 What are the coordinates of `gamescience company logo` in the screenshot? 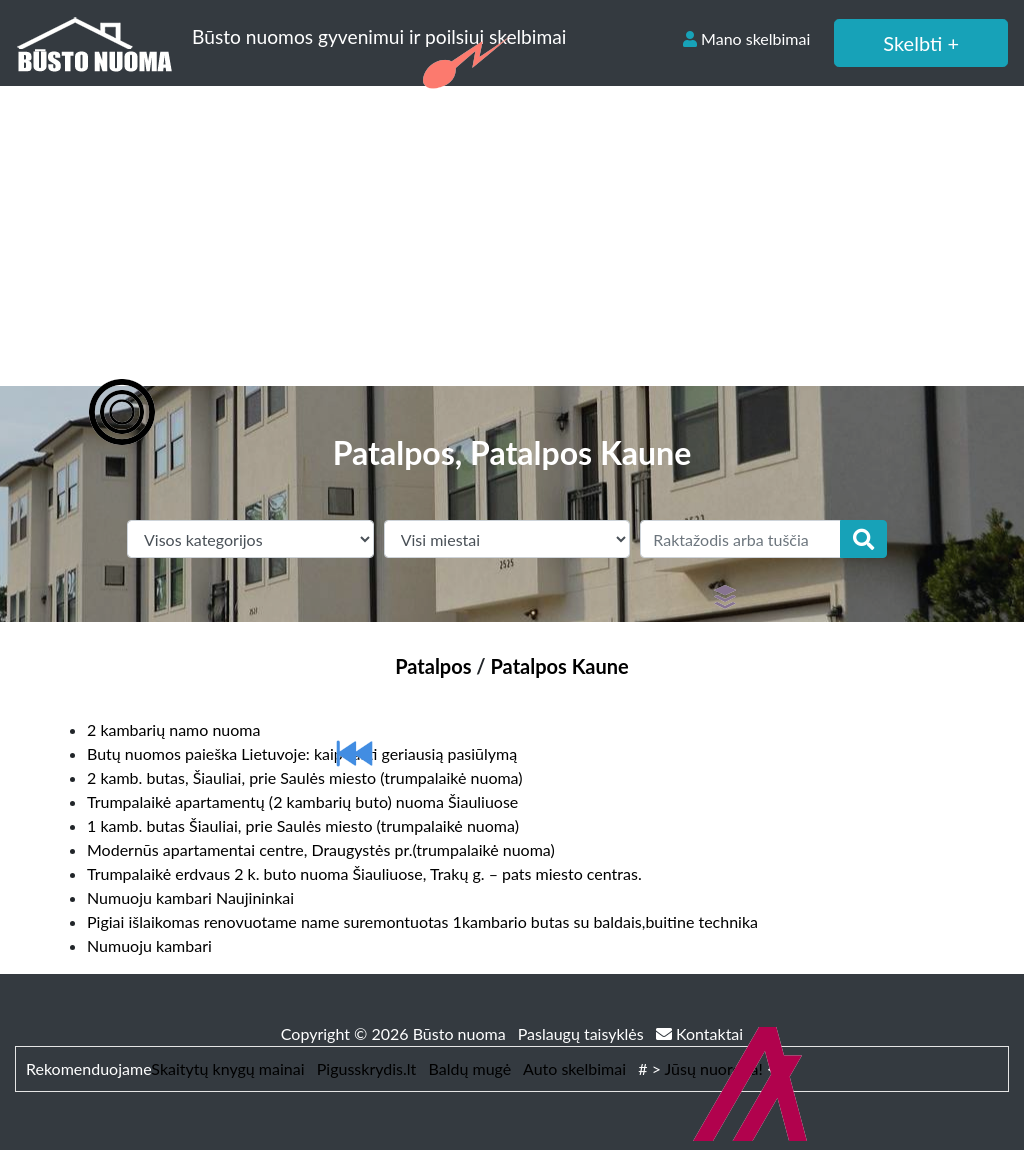 It's located at (466, 62).